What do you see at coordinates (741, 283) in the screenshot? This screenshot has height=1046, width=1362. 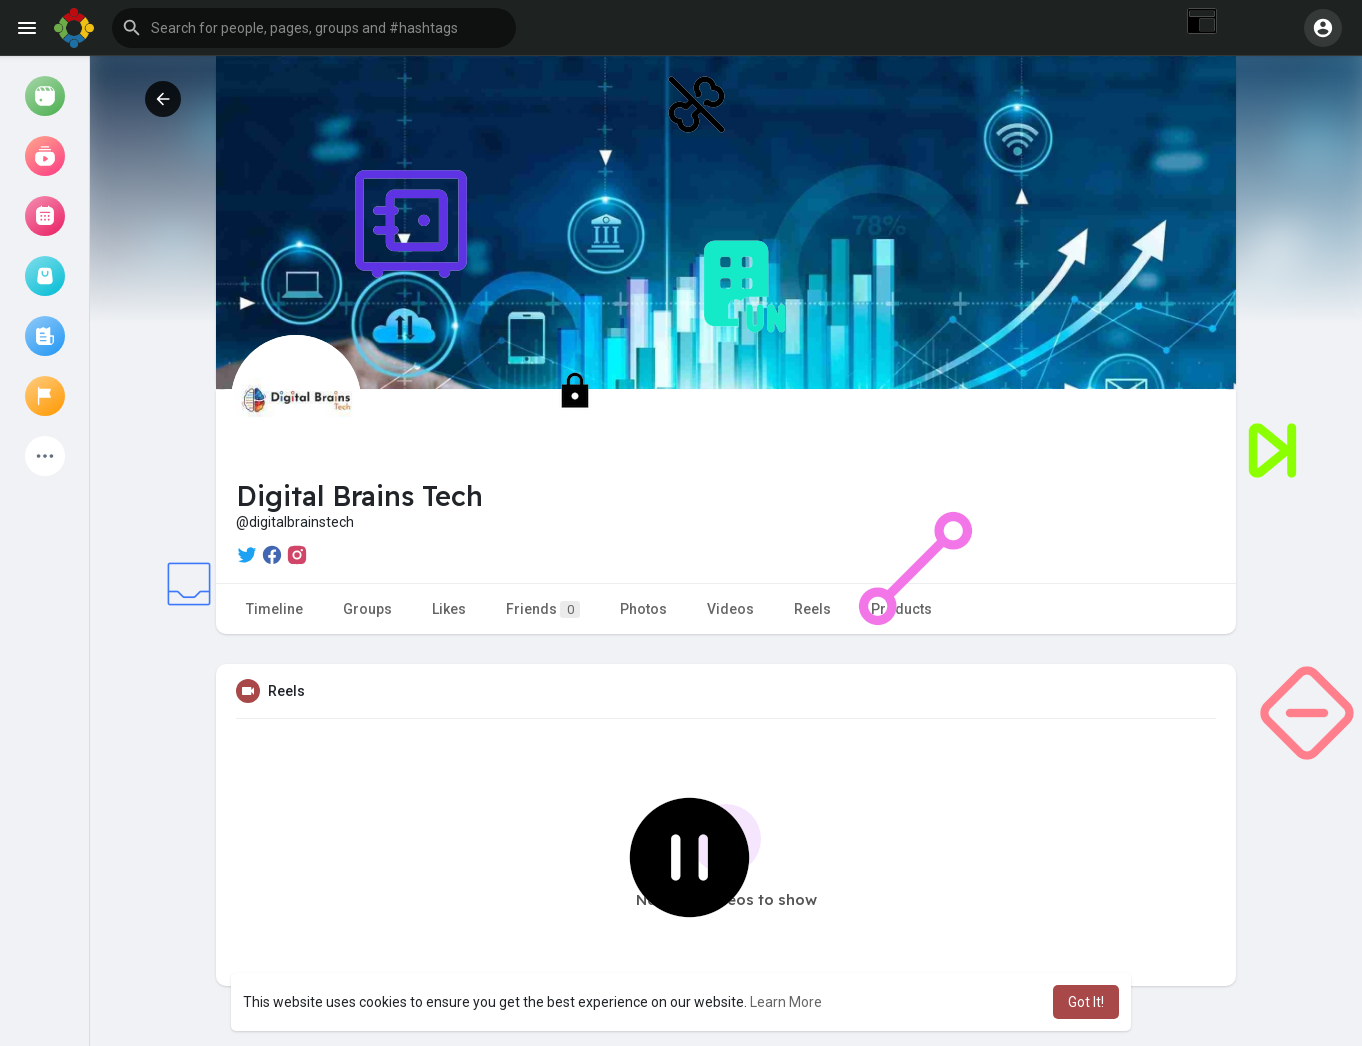 I see `access united nations building or headquarters` at bounding box center [741, 283].